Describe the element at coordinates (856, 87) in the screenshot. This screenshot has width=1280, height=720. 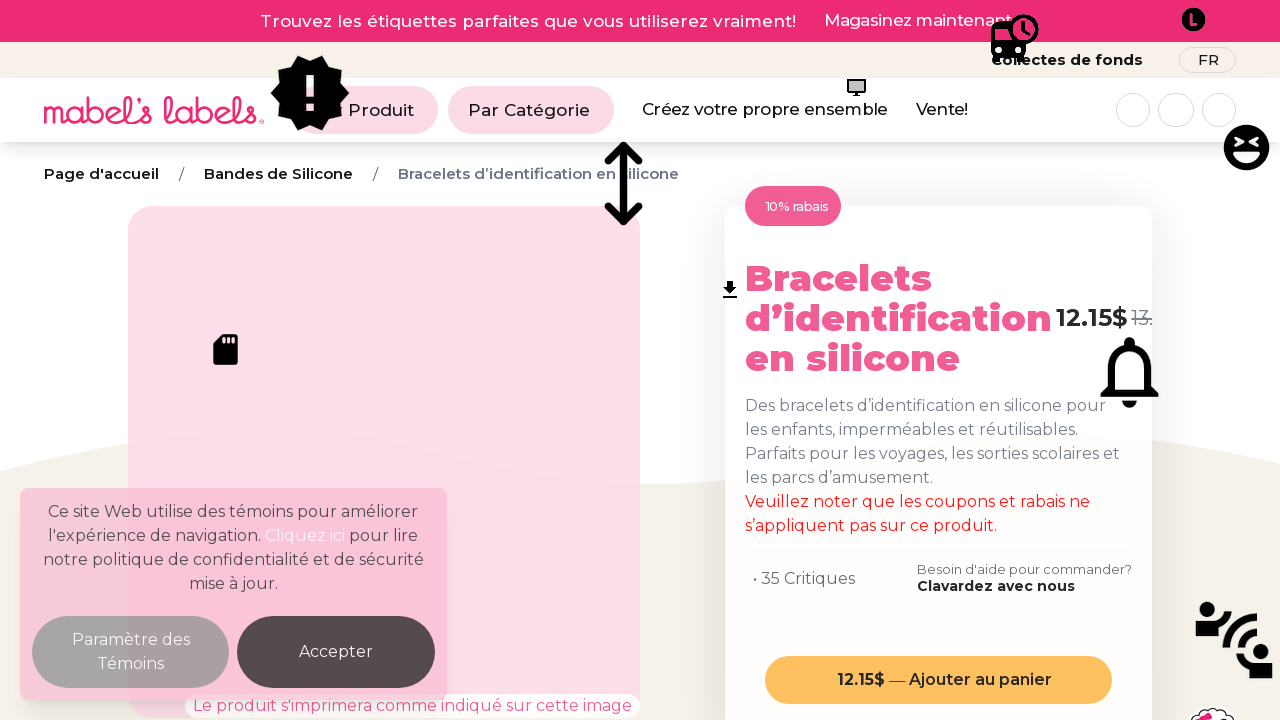
I see `switch to desktop view` at that location.